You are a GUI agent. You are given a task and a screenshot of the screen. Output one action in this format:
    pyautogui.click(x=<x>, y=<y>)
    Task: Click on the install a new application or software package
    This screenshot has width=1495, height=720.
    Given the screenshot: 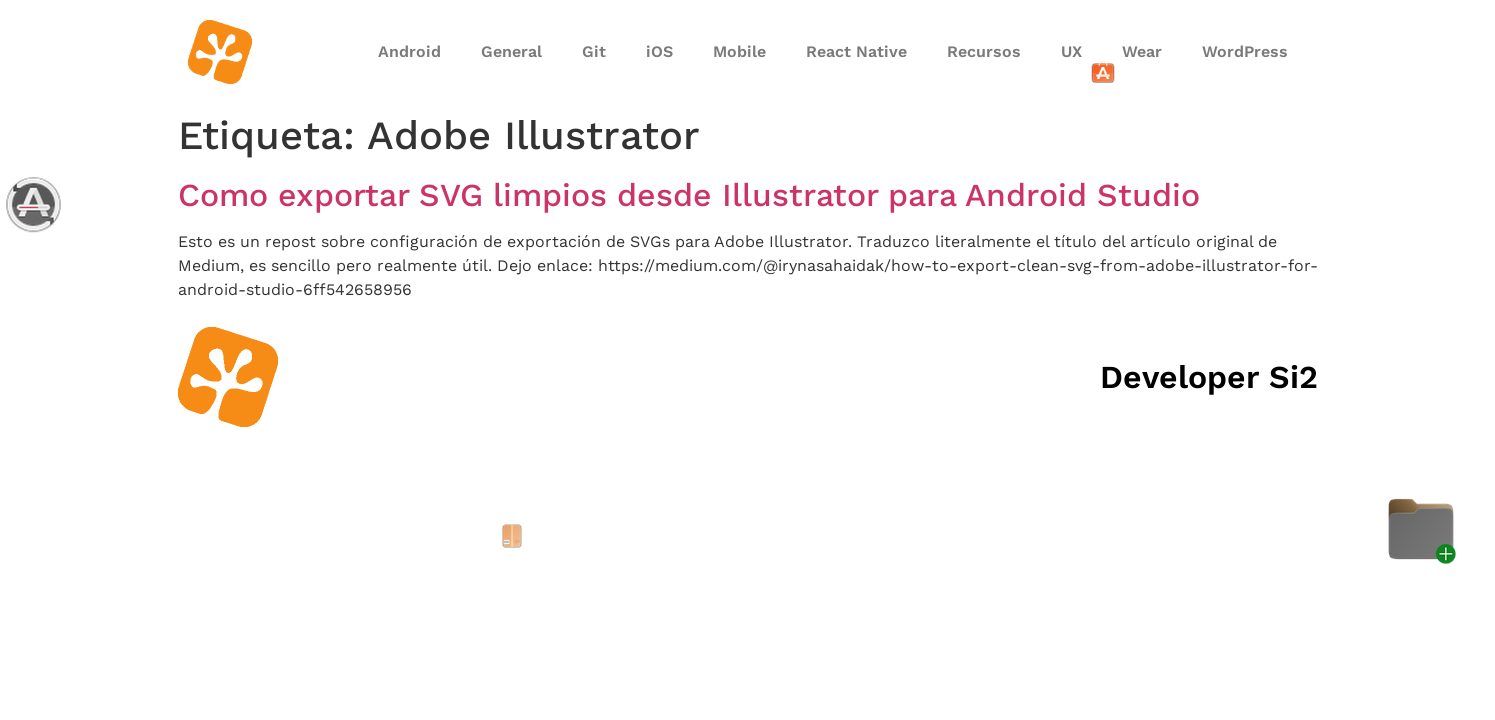 What is the action you would take?
    pyautogui.click(x=512, y=536)
    